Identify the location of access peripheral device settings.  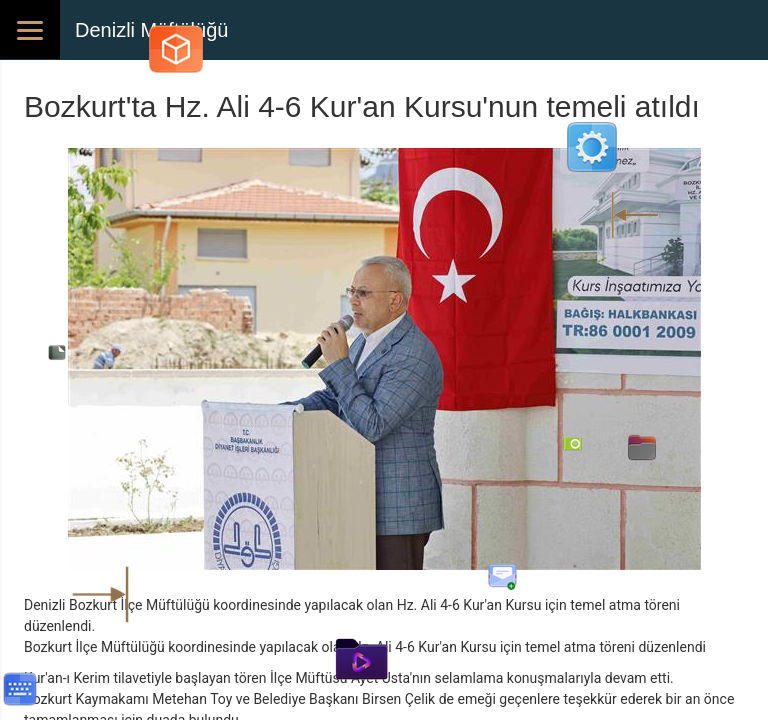
(20, 689).